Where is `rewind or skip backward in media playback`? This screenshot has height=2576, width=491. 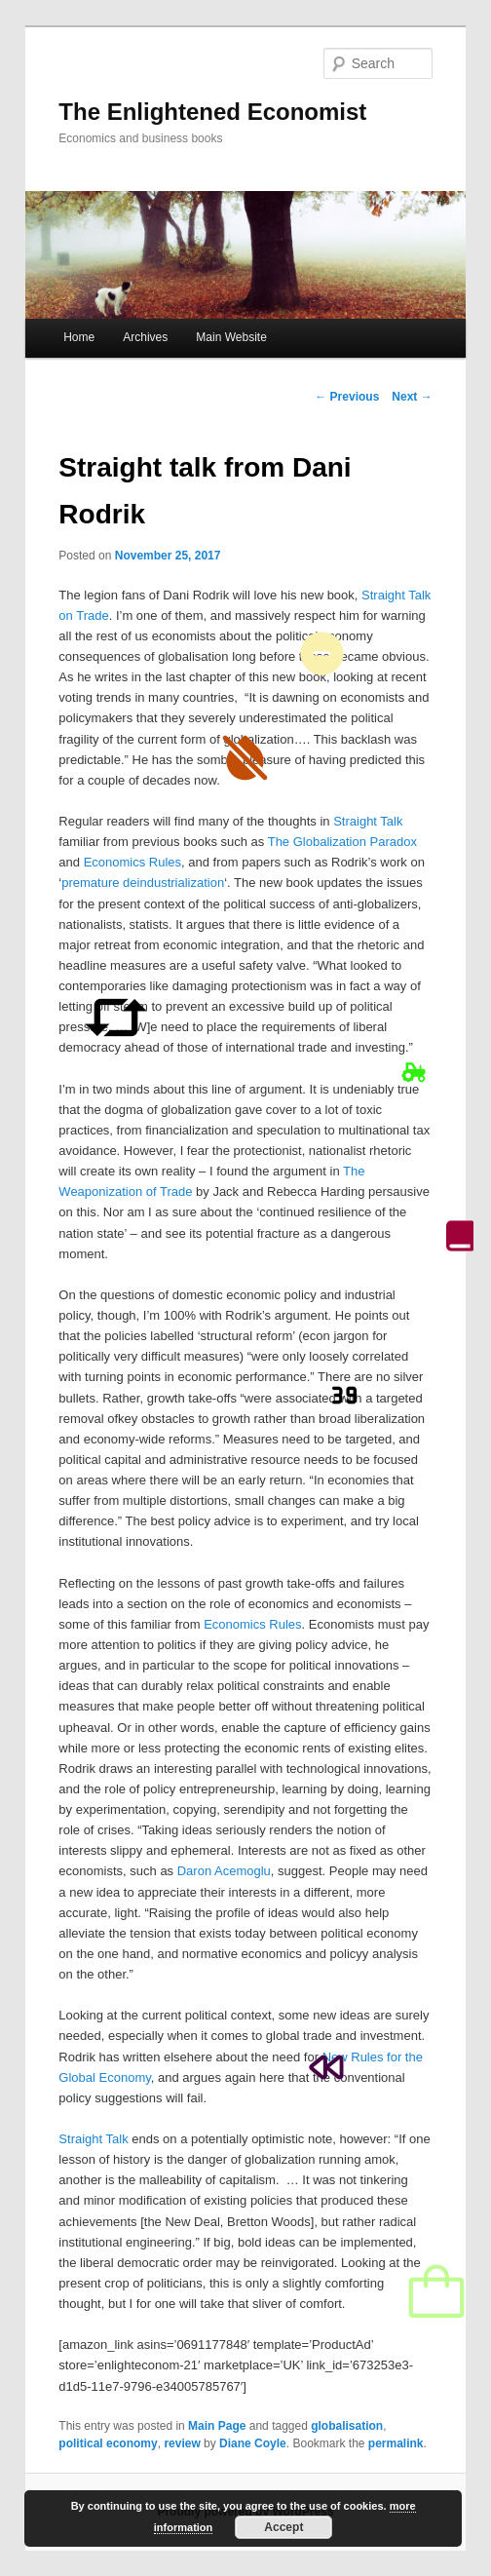 rewind or skip backward in media playback is located at coordinates (328, 2067).